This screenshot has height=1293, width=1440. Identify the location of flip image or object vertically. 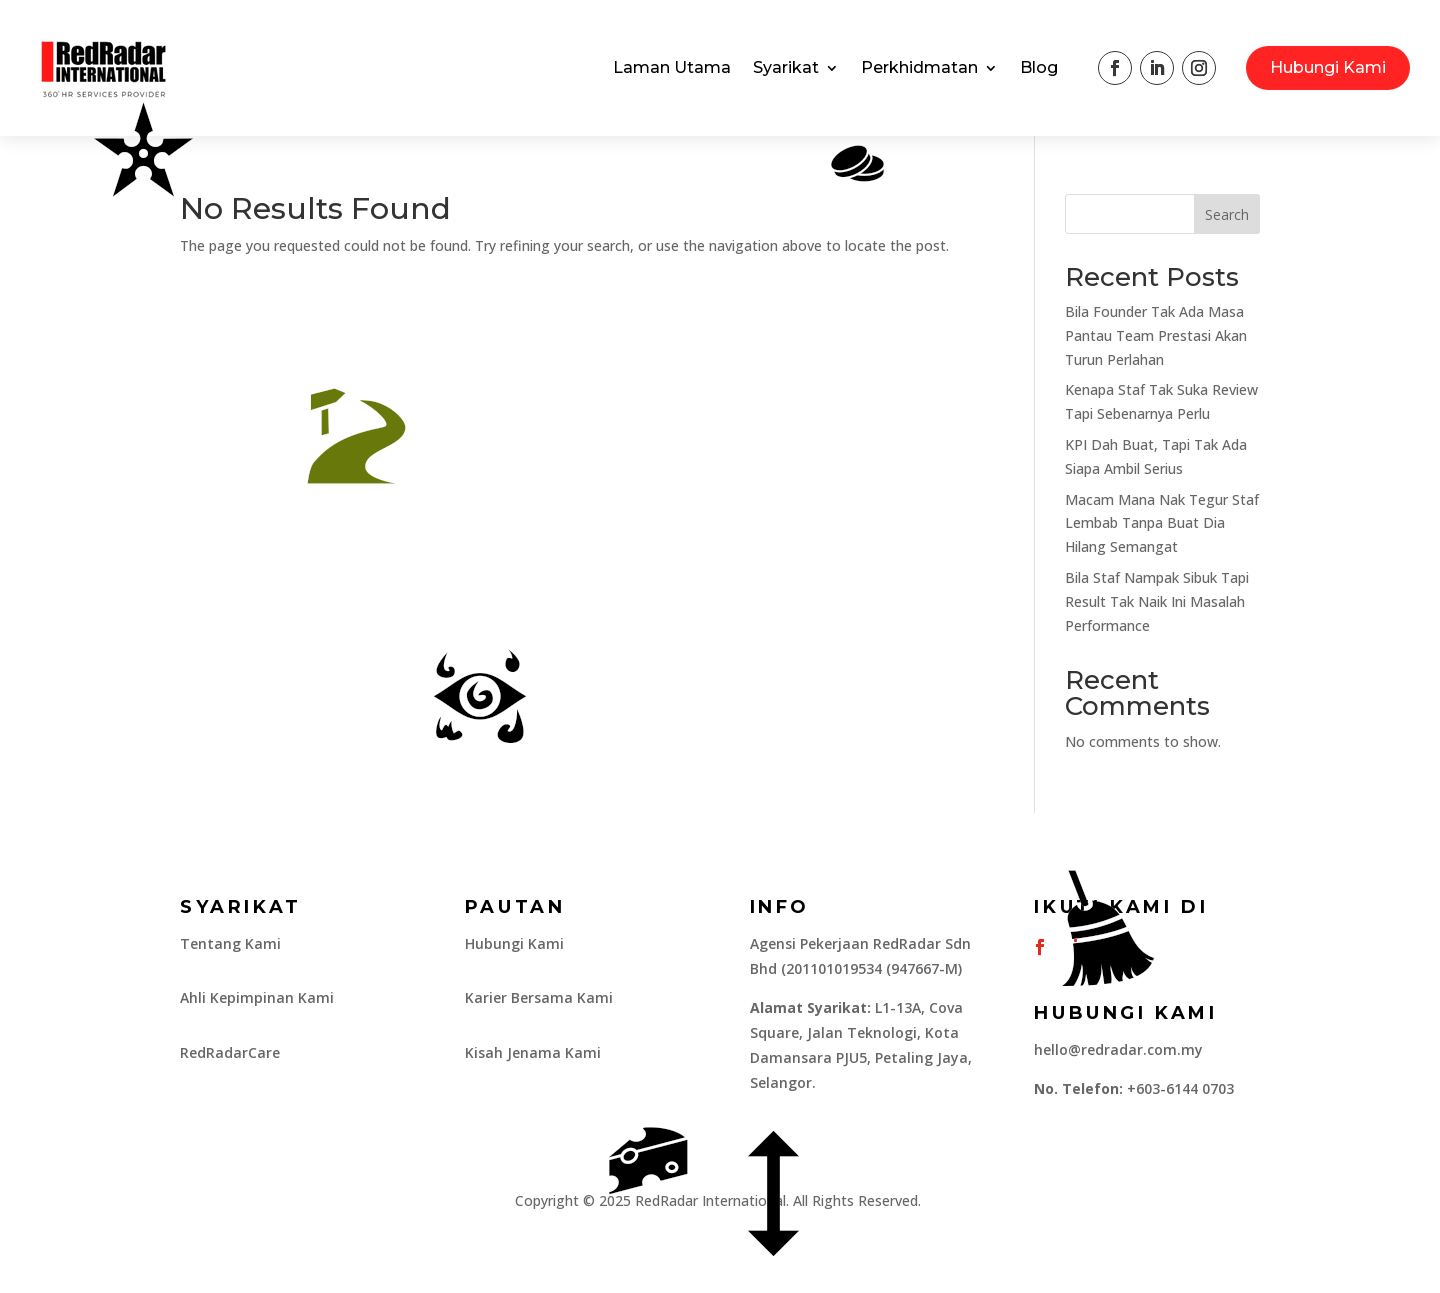
(773, 1193).